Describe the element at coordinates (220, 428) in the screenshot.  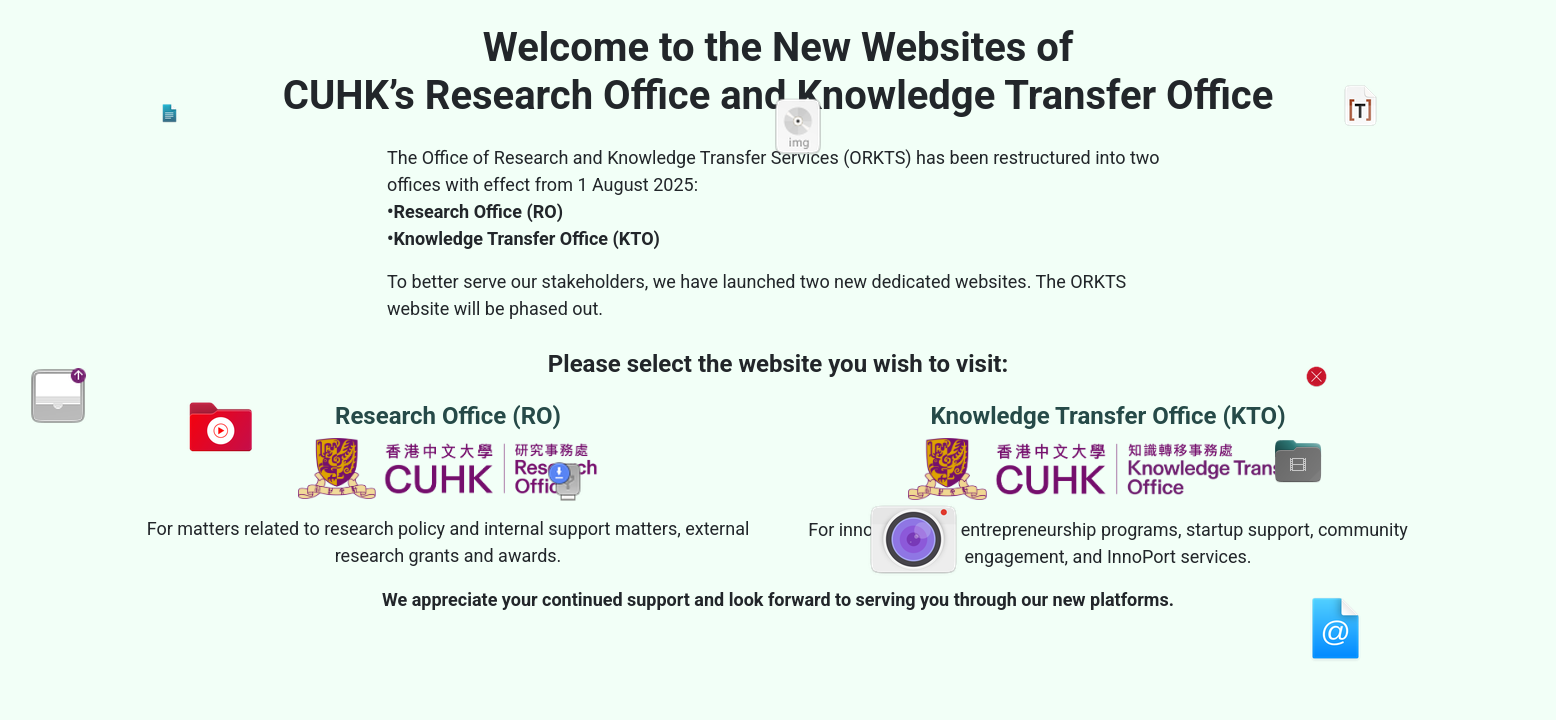
I see `open folder containing youtube music files` at that location.